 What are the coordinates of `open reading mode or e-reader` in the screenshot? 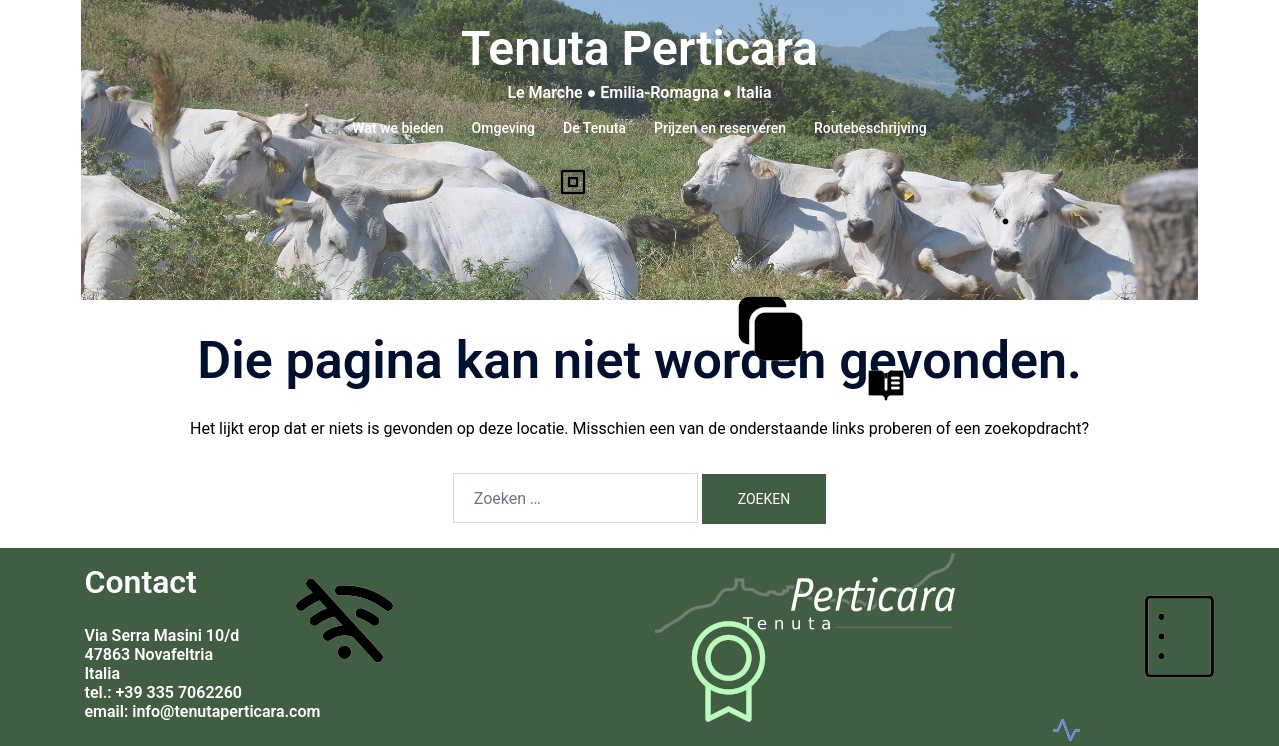 It's located at (886, 383).